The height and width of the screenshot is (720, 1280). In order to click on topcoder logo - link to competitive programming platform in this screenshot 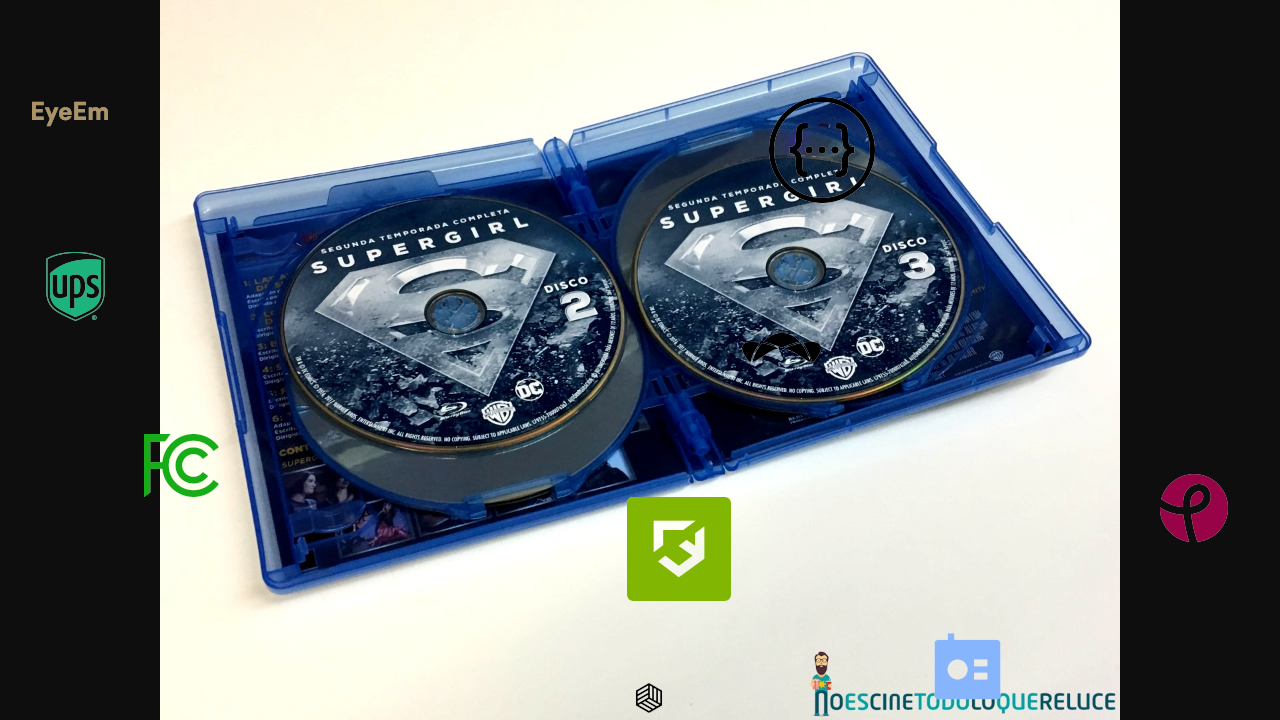, I will do `click(781, 347)`.